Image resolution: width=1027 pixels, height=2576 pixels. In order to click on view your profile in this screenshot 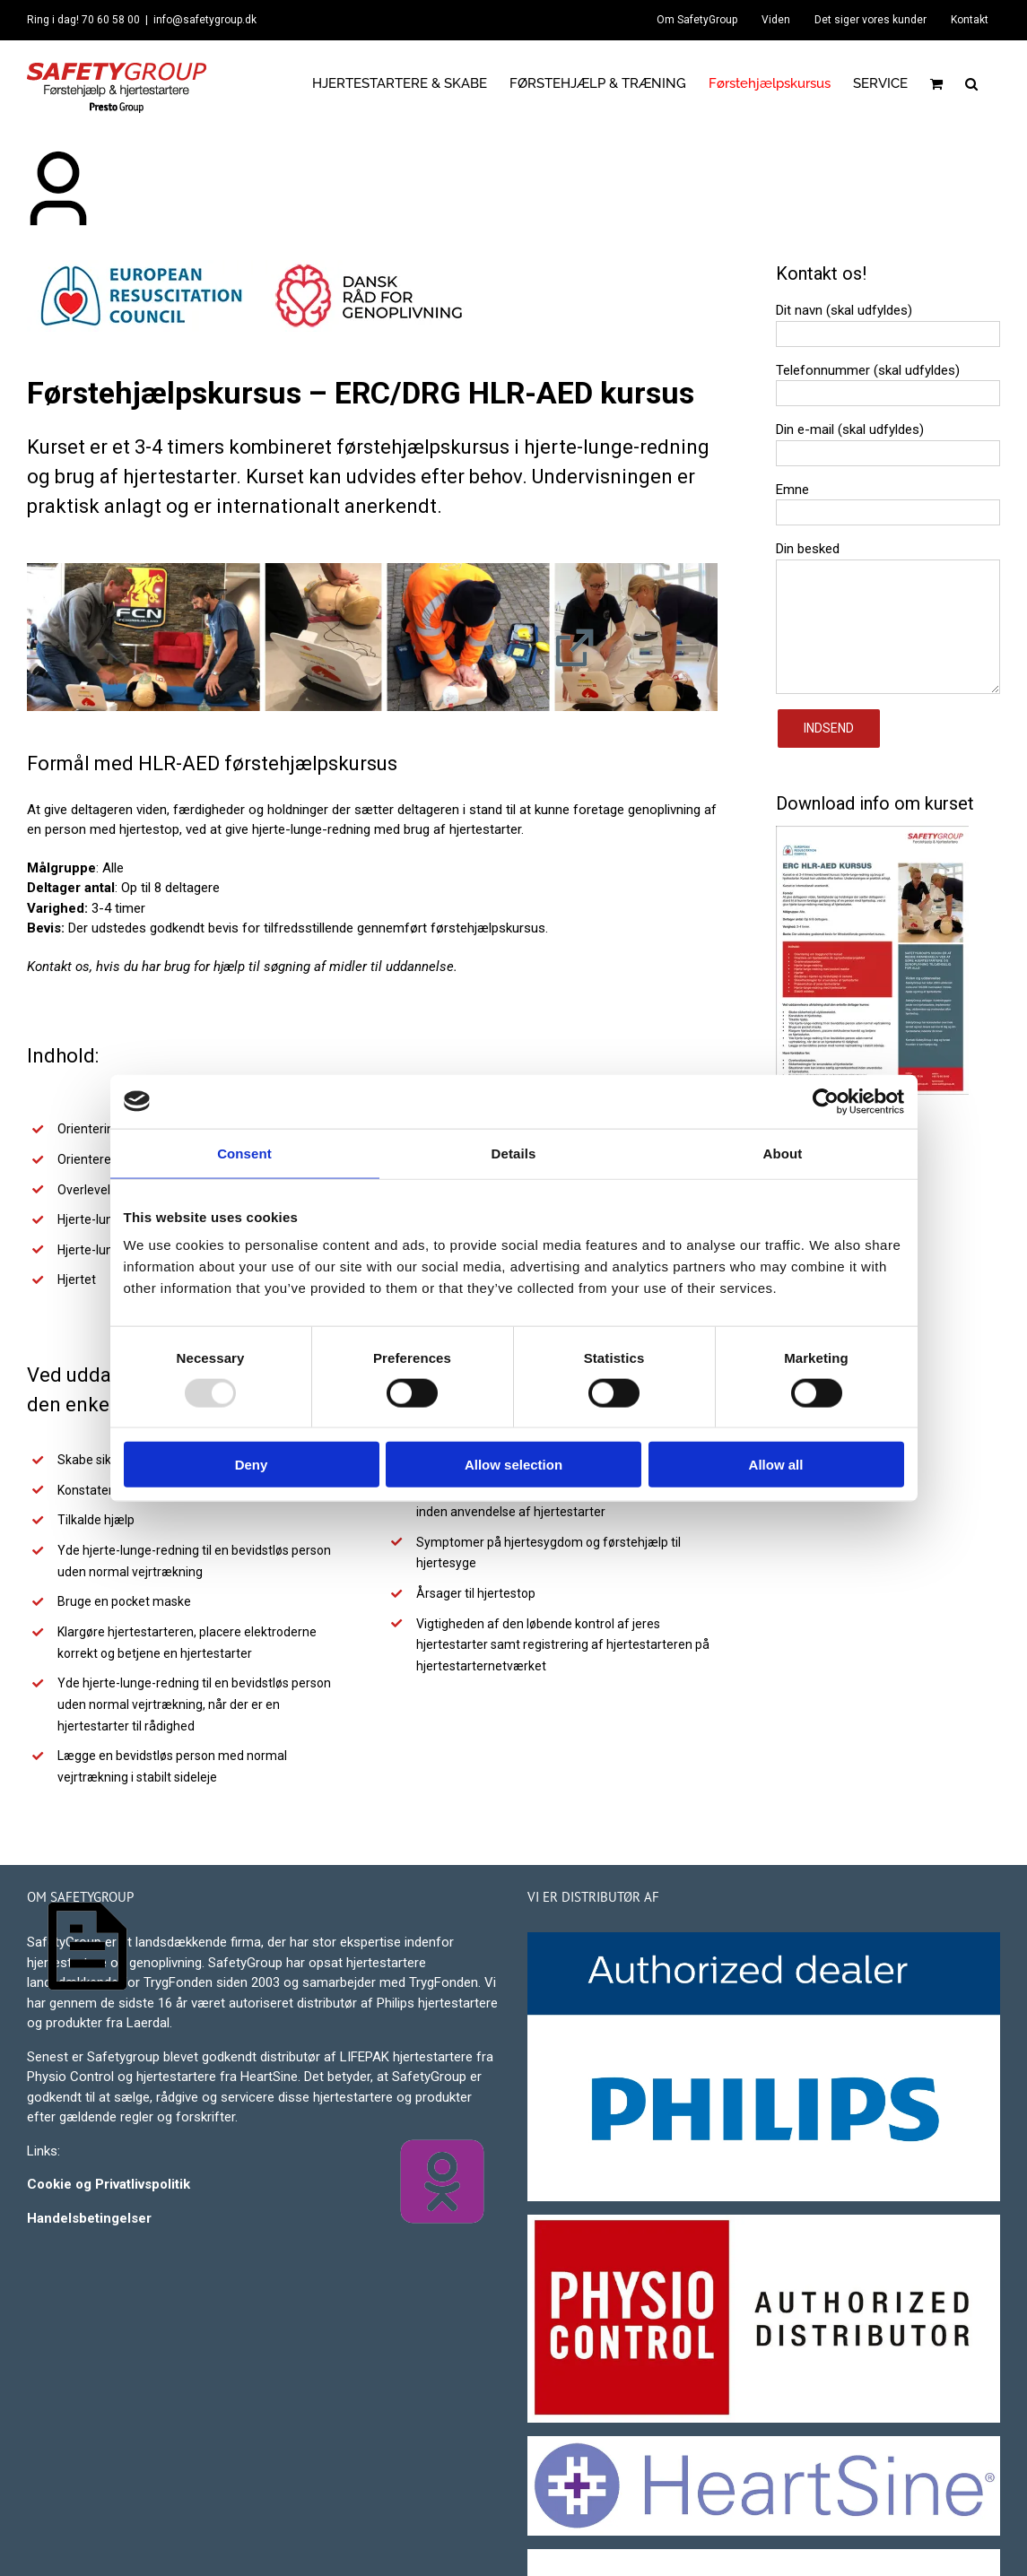, I will do `click(58, 190)`.